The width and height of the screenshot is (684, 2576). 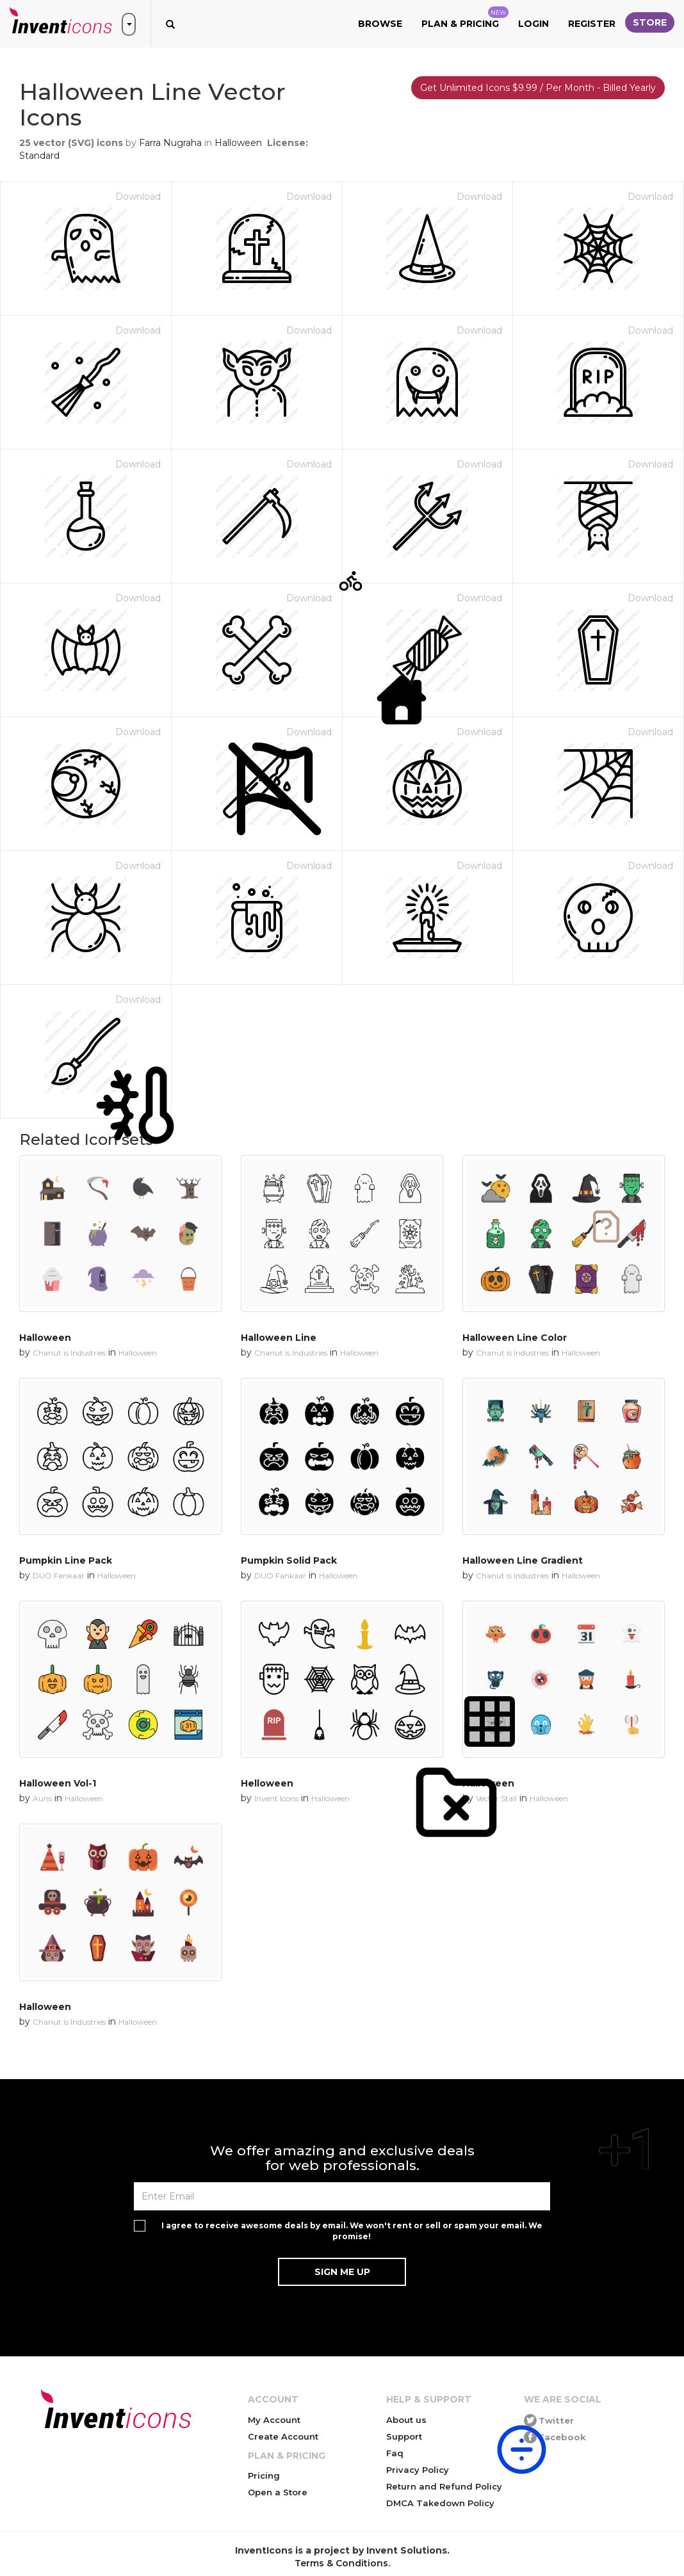 I want to click on unknown or unrecognized file type, so click(x=606, y=1226).